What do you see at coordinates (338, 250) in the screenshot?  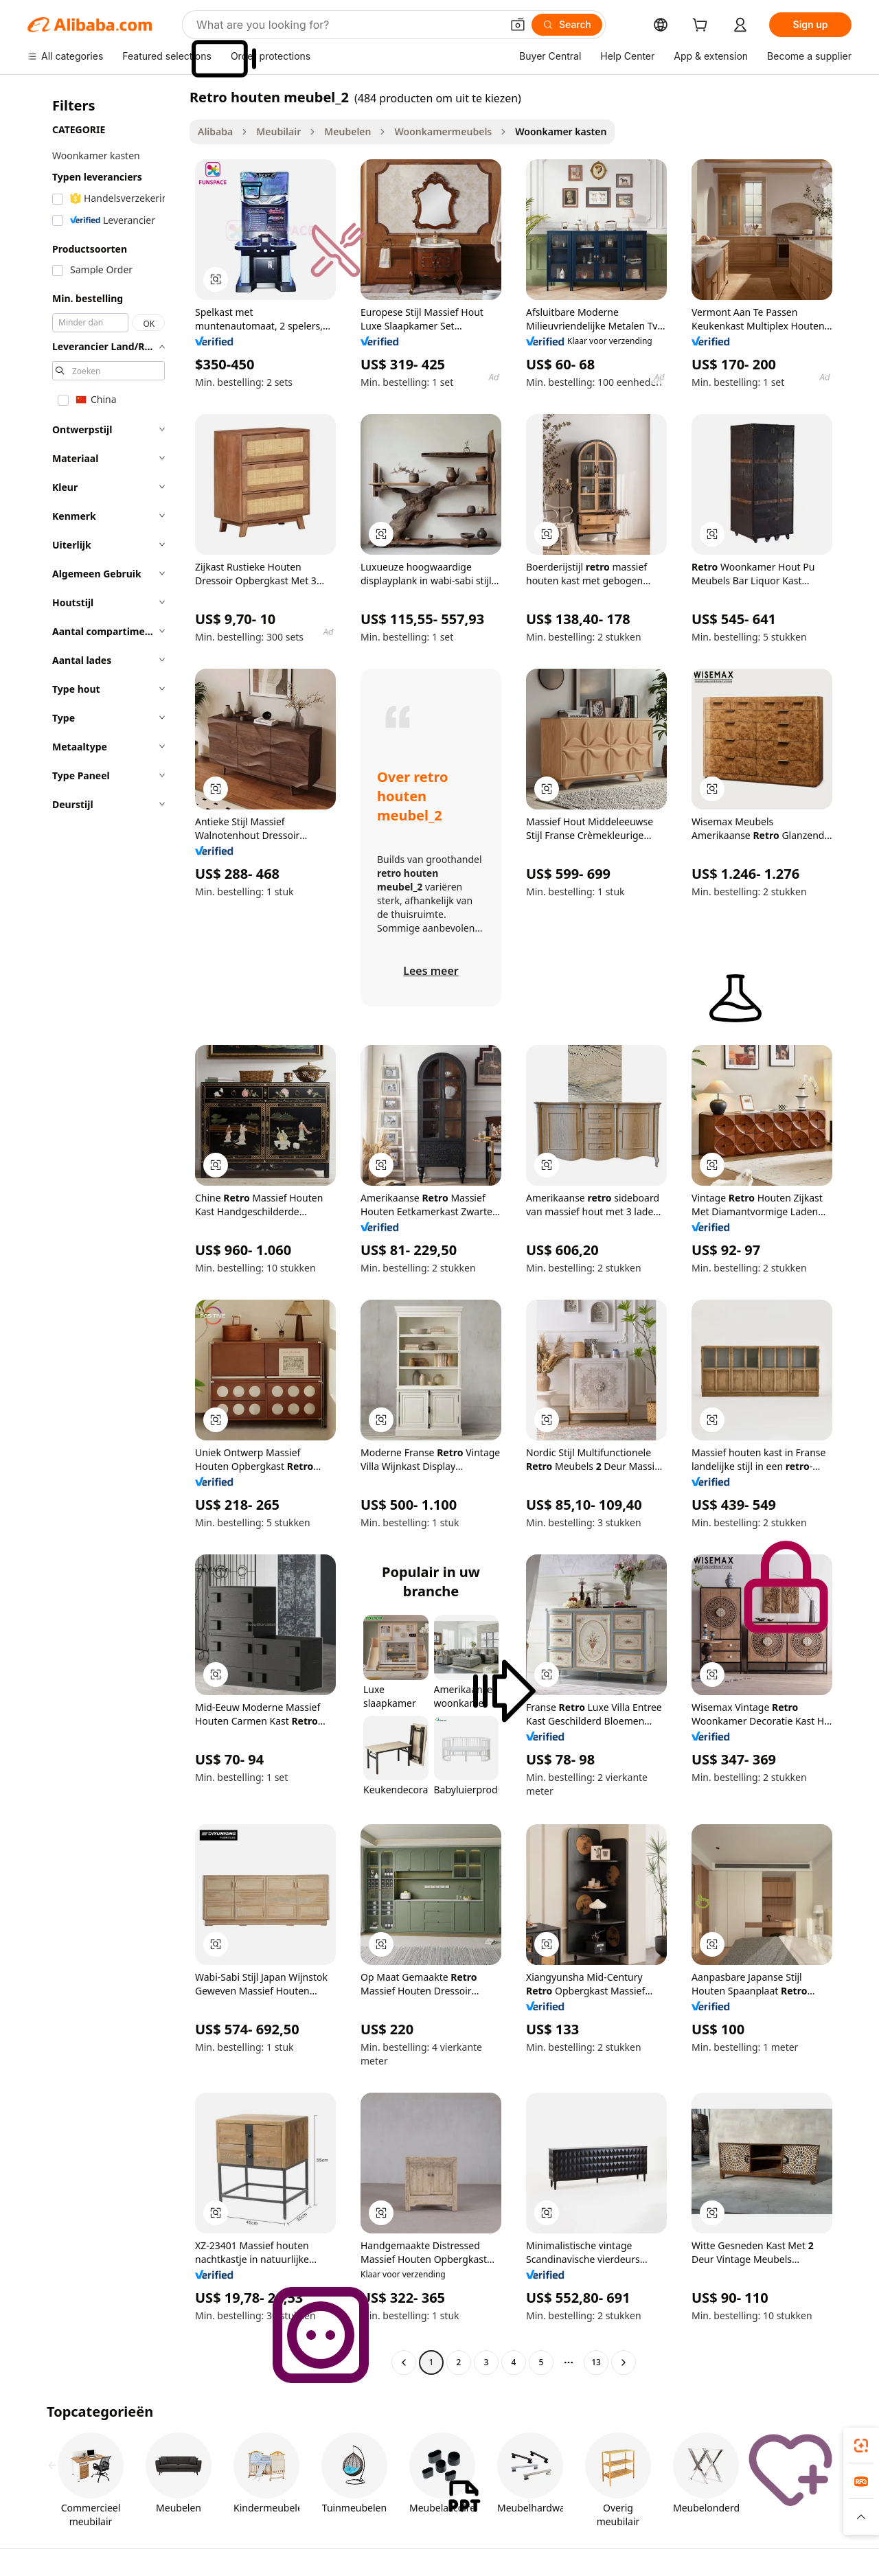 I see `find nearby restaurants` at bounding box center [338, 250].